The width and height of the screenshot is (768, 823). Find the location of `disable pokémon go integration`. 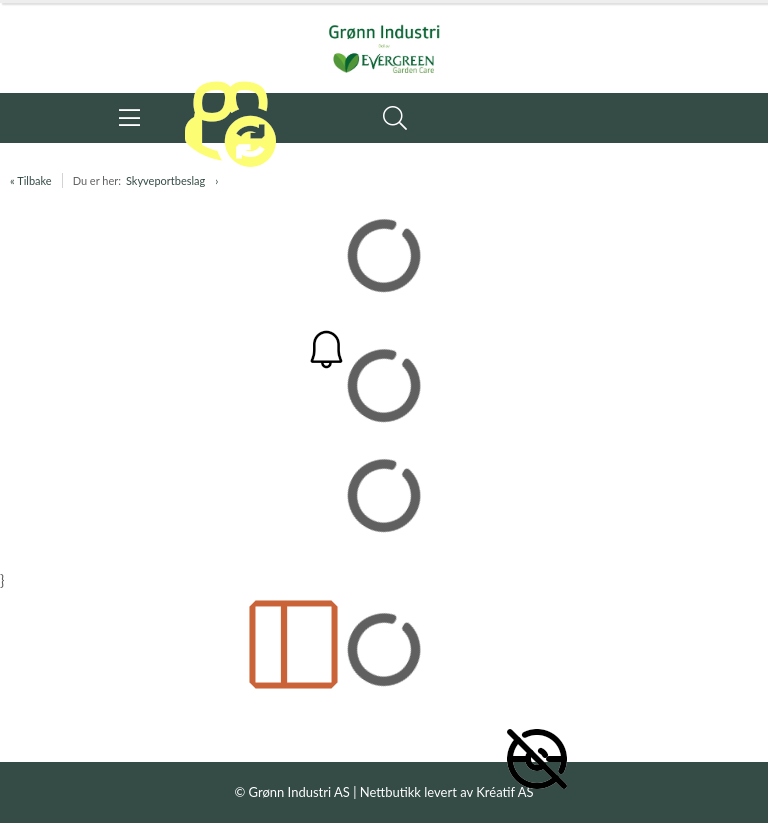

disable pokémon go integration is located at coordinates (537, 759).